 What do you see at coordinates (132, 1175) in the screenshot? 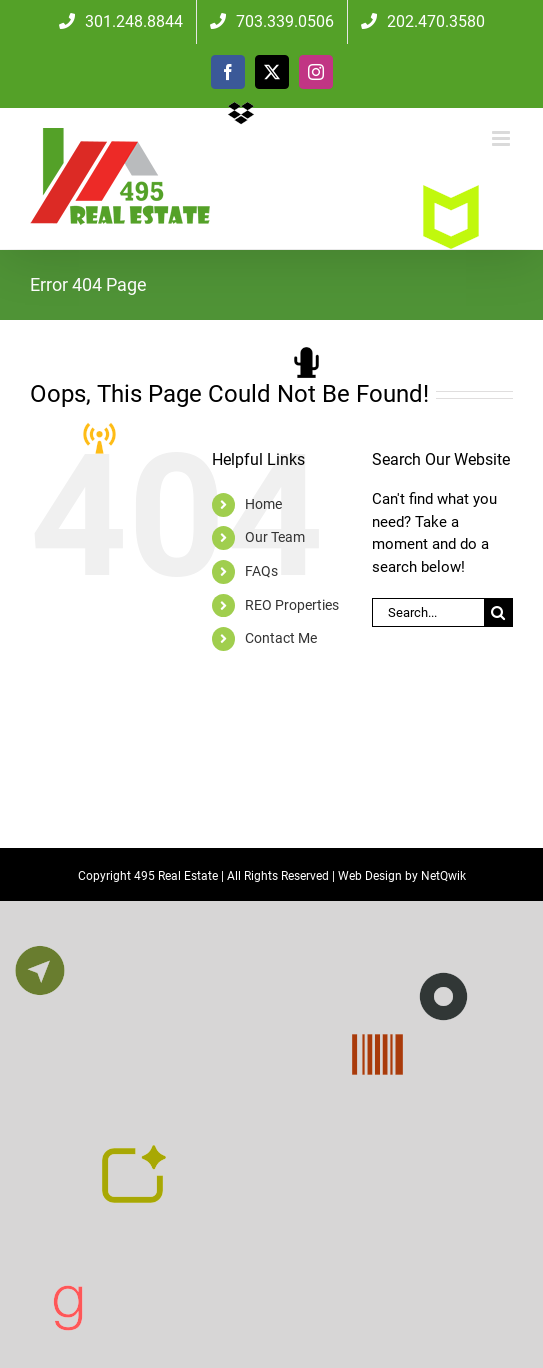
I see `generate content using AI` at bounding box center [132, 1175].